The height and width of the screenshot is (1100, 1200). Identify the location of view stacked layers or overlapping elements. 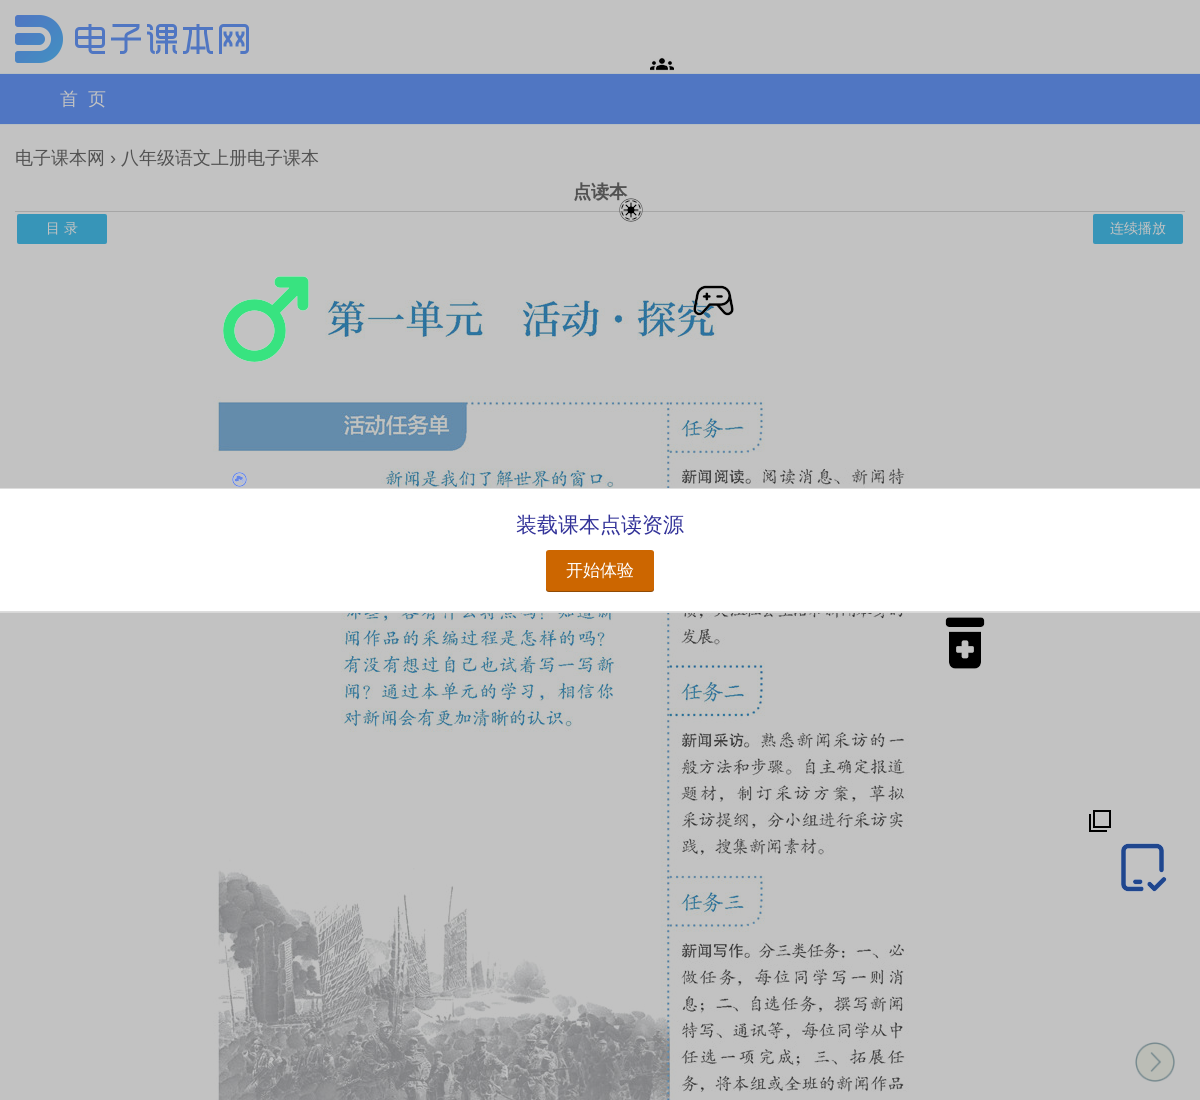
(1100, 821).